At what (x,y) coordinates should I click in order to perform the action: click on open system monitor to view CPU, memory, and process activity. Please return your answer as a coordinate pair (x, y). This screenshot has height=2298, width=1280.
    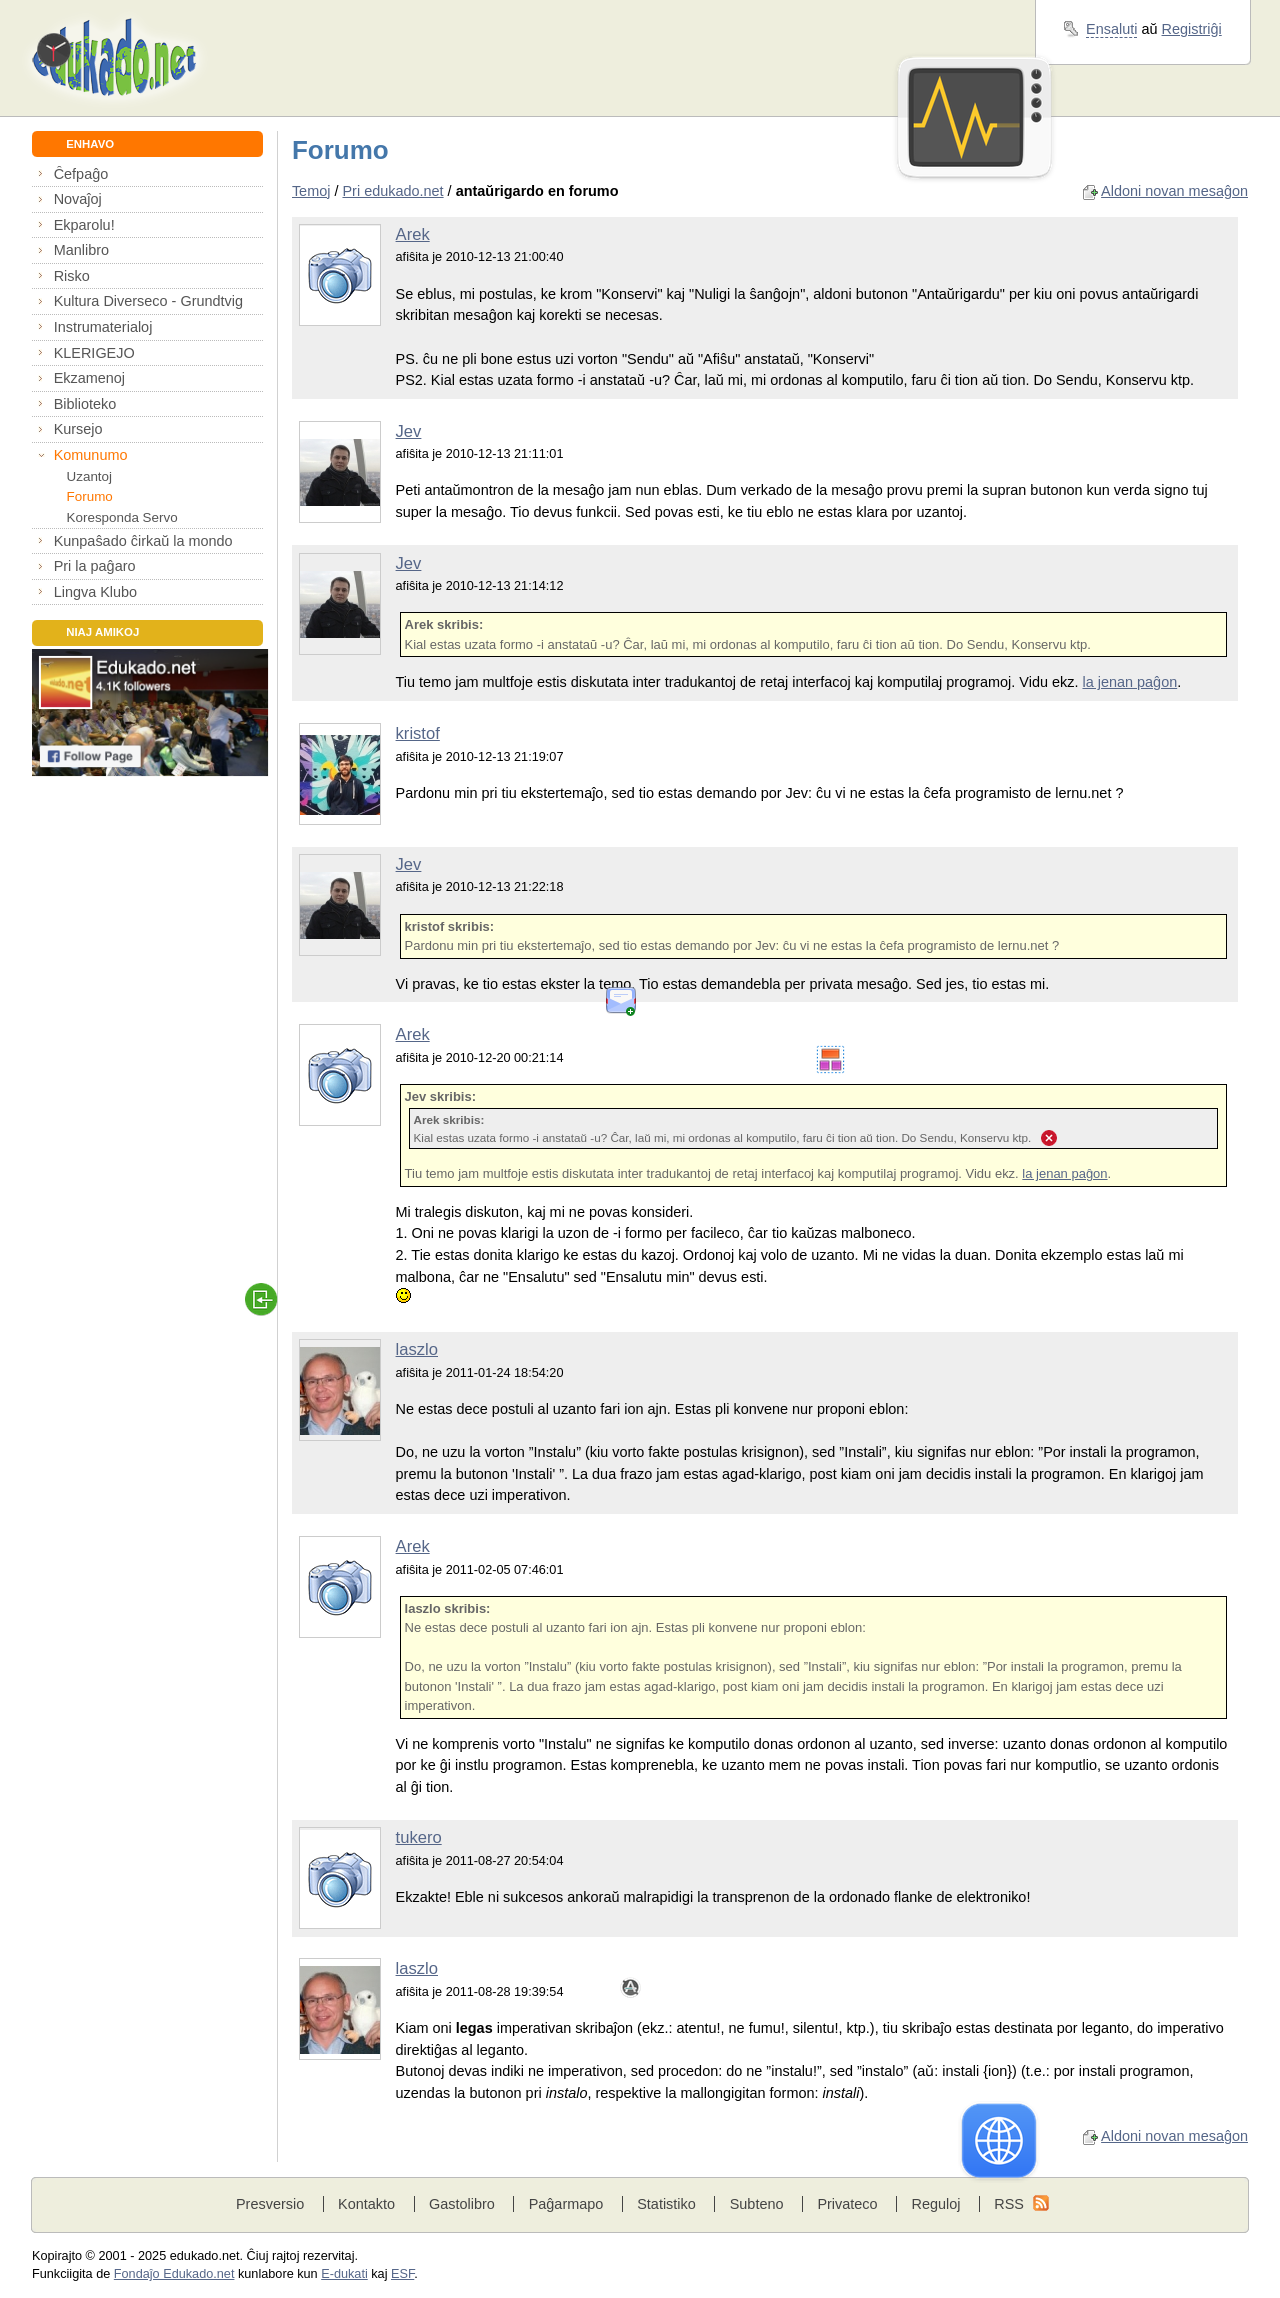
    Looking at the image, I should click on (974, 117).